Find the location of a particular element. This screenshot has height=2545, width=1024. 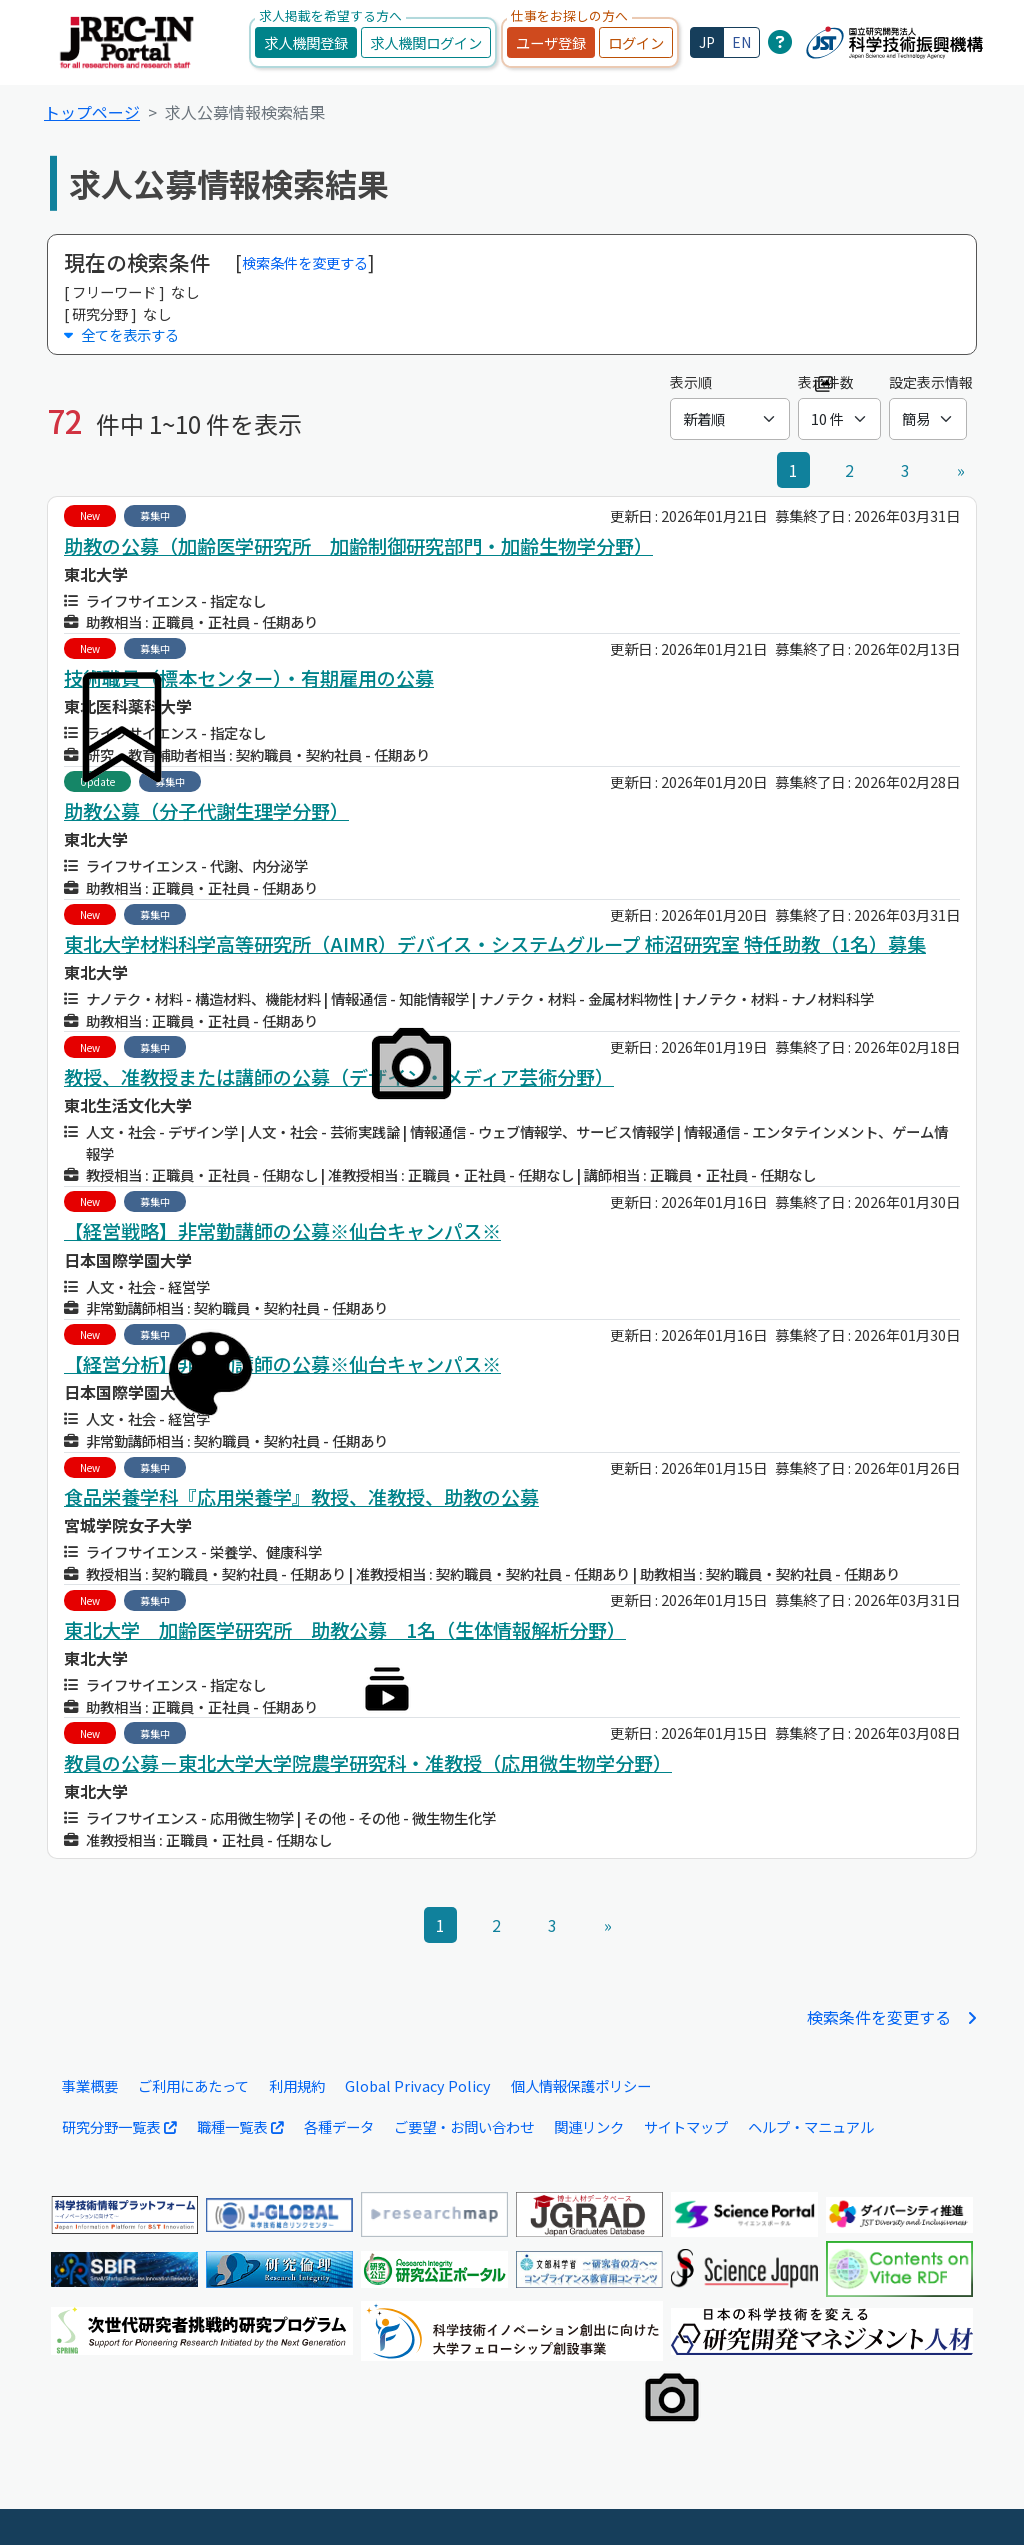

view your subscriptions is located at coordinates (387, 1689).